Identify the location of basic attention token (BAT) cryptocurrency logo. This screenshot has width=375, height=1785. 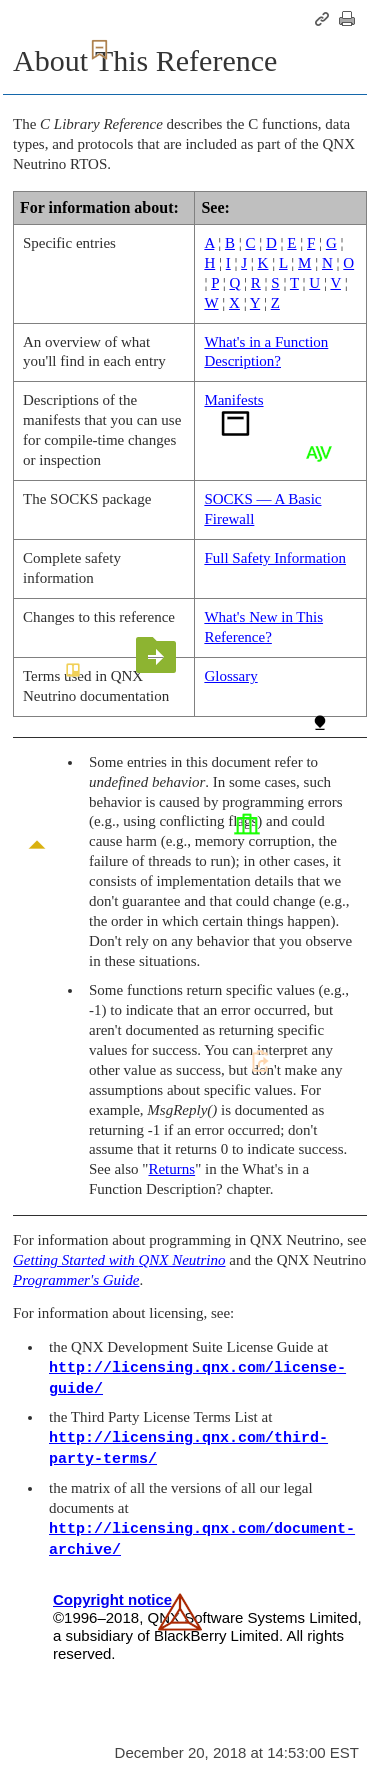
(180, 1612).